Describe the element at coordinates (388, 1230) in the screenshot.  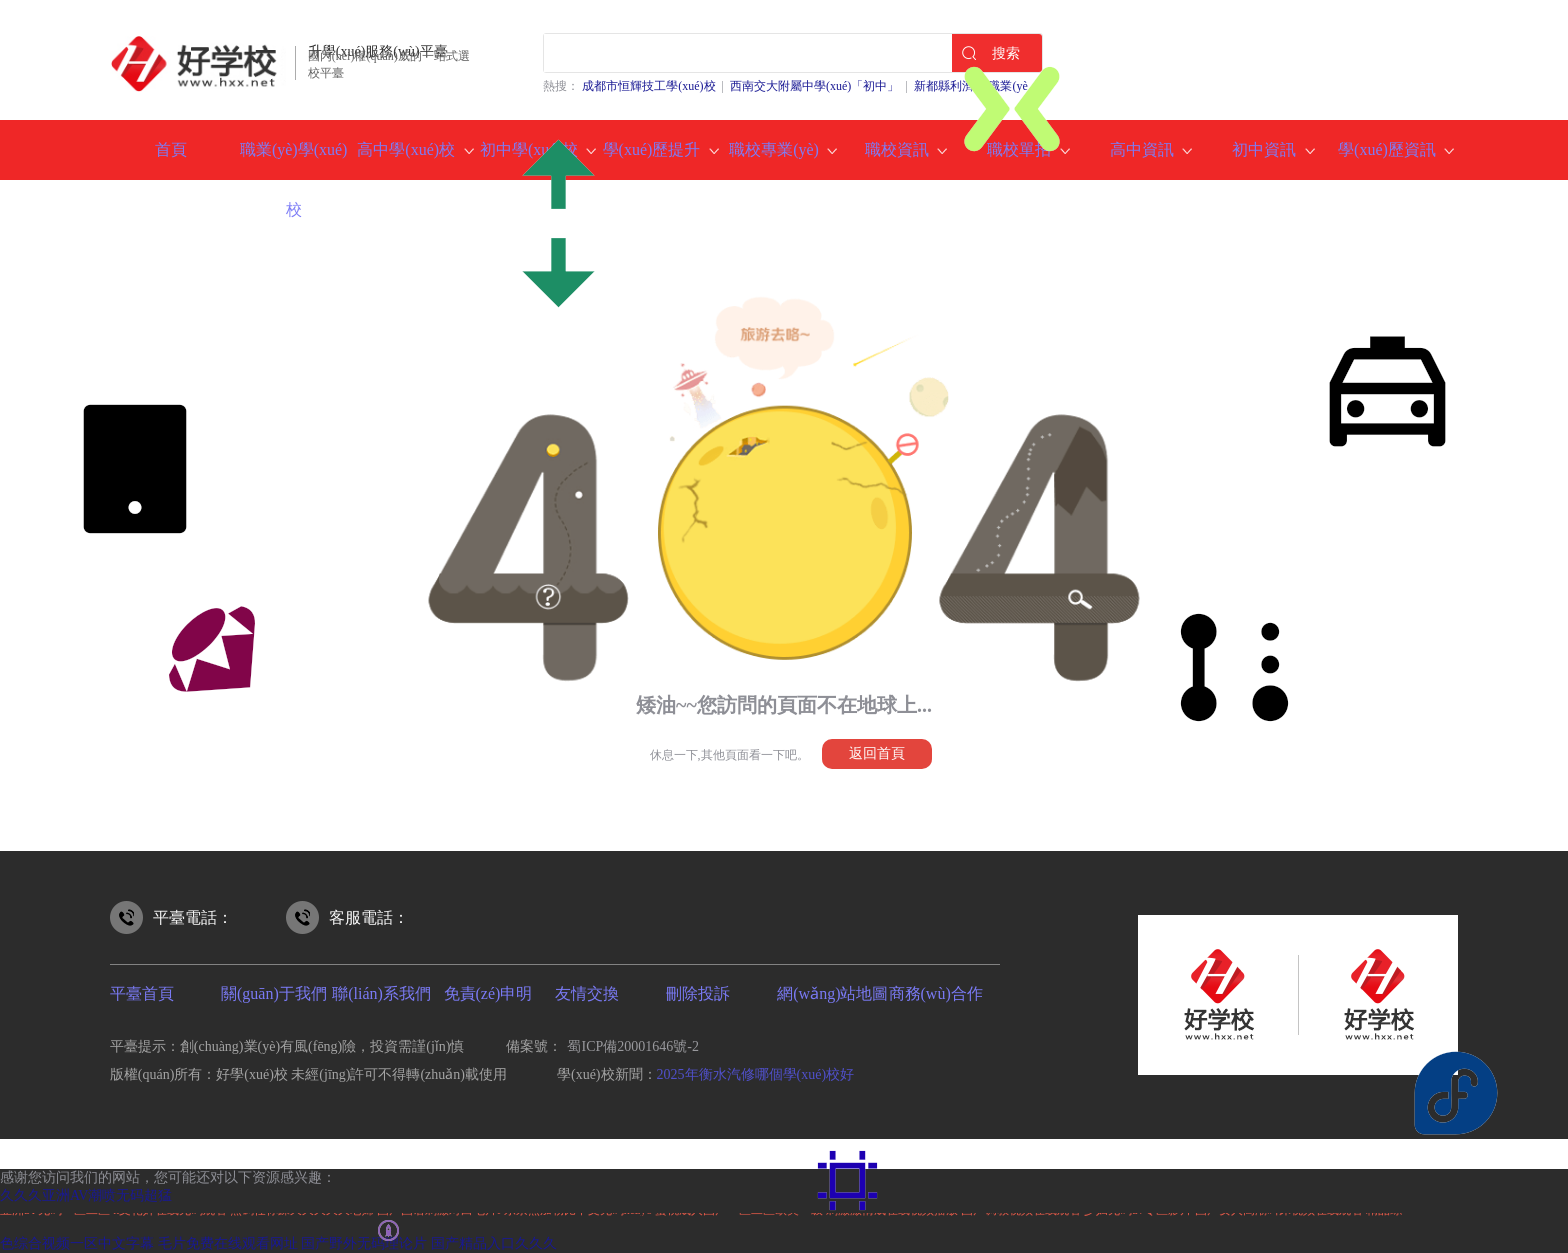
I see `visit proto.io website or app` at that location.